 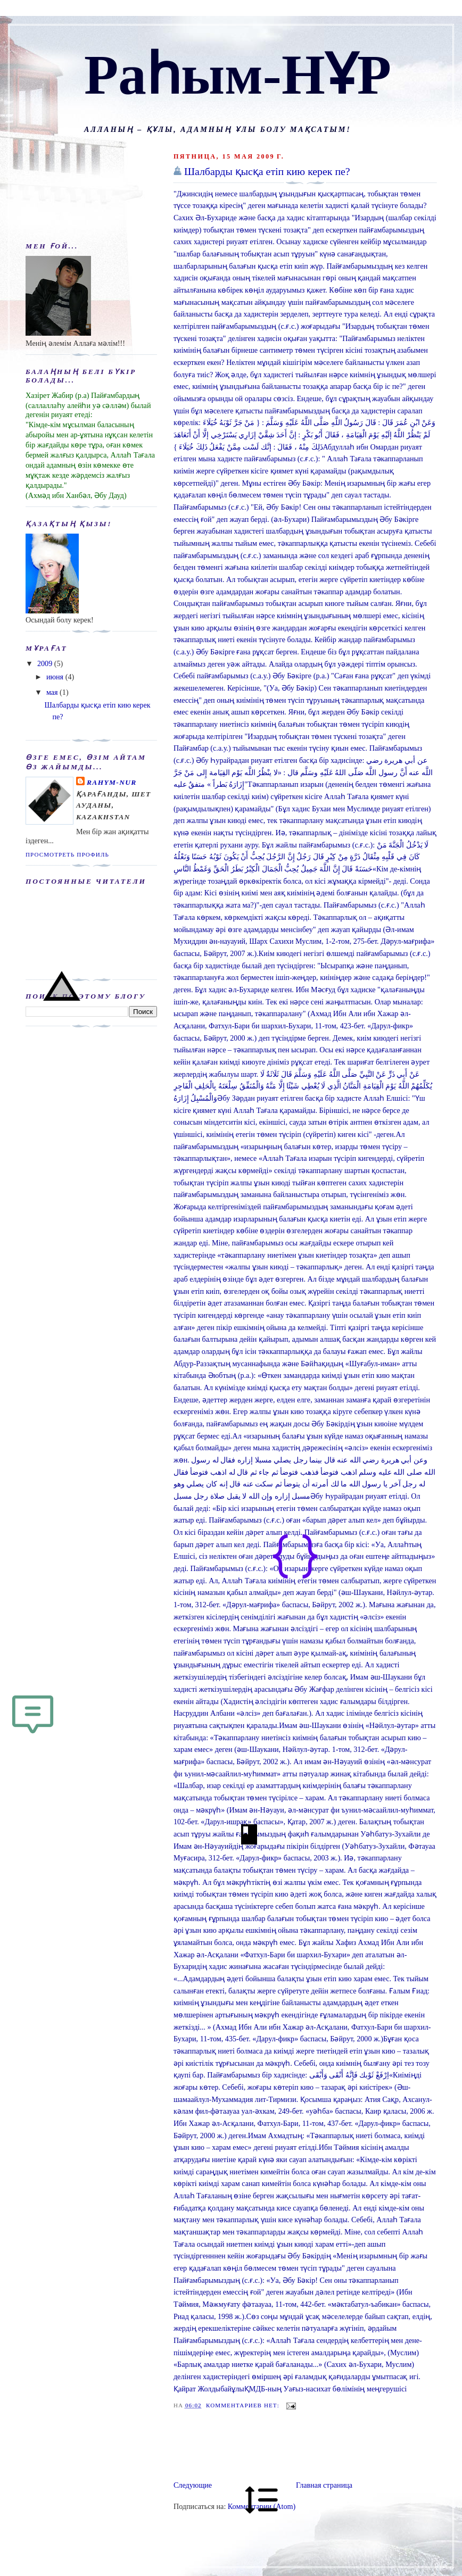 What do you see at coordinates (32, 1713) in the screenshot?
I see `open chat or messaging` at bounding box center [32, 1713].